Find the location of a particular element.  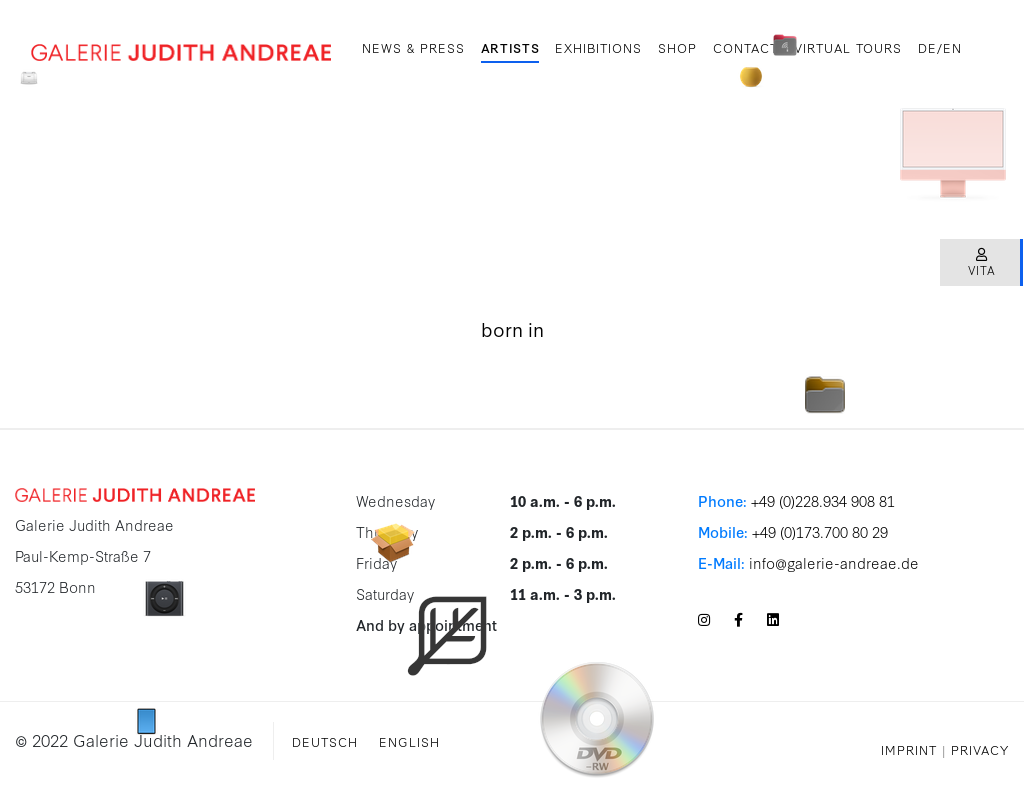

access ipod shuffle device settings is located at coordinates (164, 598).